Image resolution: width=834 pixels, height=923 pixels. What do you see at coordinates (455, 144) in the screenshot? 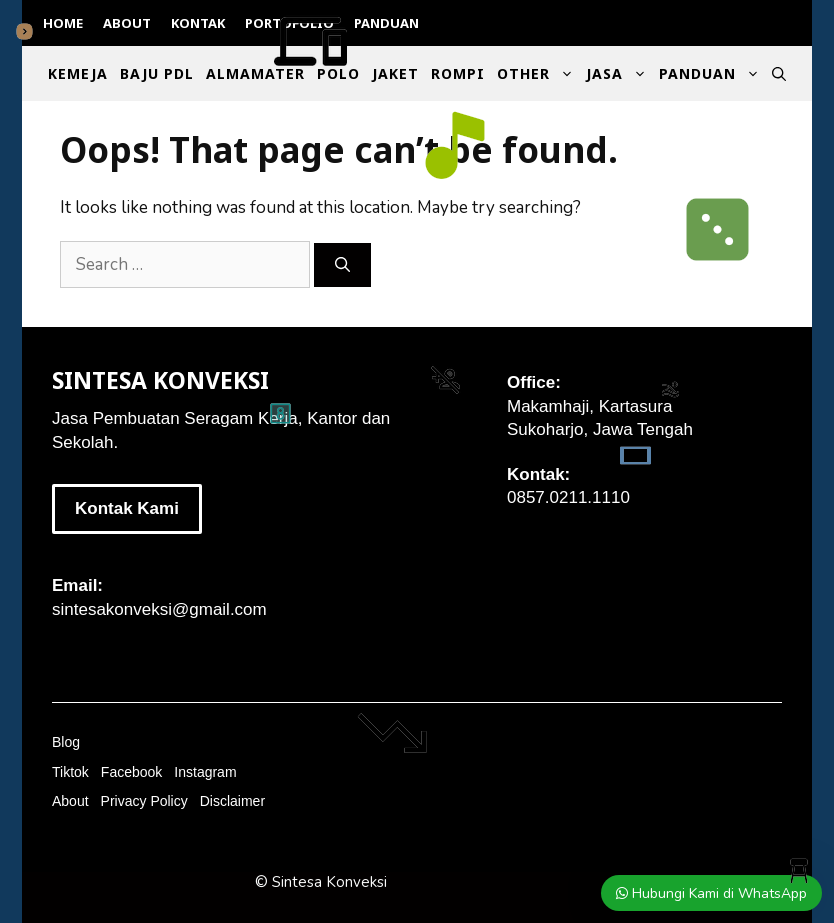
I see `open music player or audio library` at bounding box center [455, 144].